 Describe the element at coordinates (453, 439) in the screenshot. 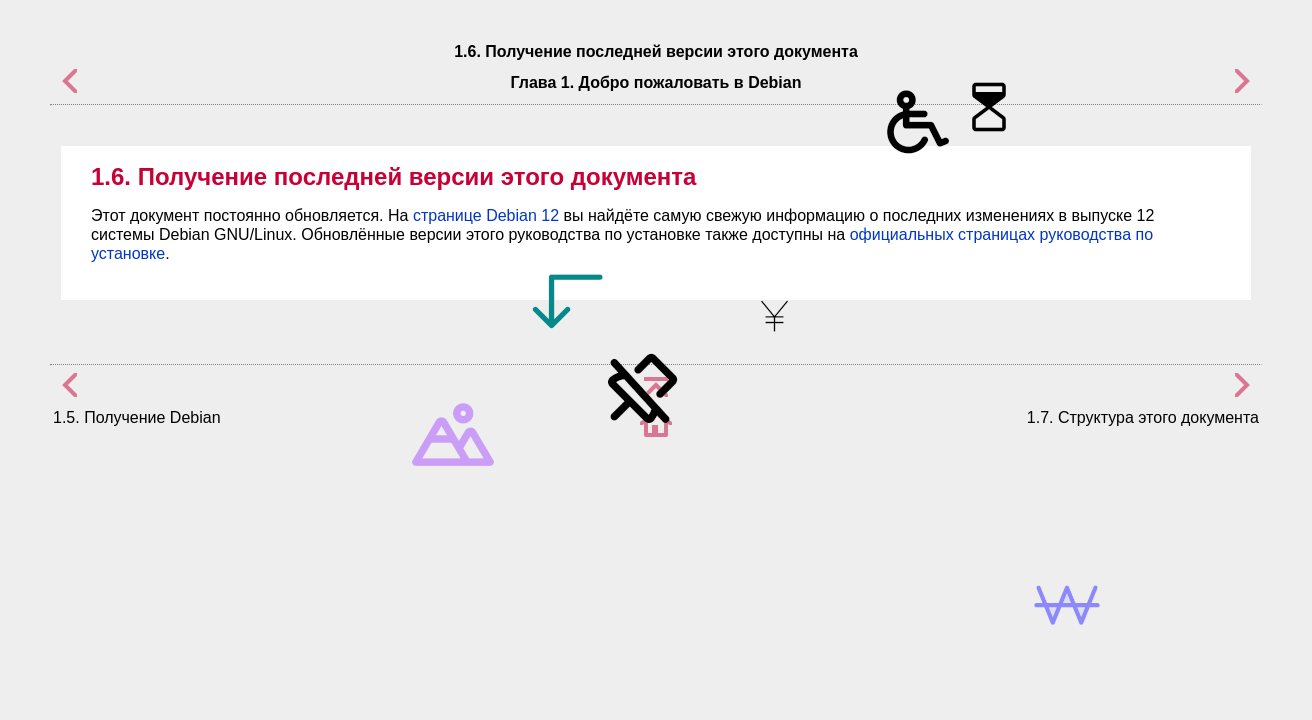

I see `view landscape or nature photos` at that location.